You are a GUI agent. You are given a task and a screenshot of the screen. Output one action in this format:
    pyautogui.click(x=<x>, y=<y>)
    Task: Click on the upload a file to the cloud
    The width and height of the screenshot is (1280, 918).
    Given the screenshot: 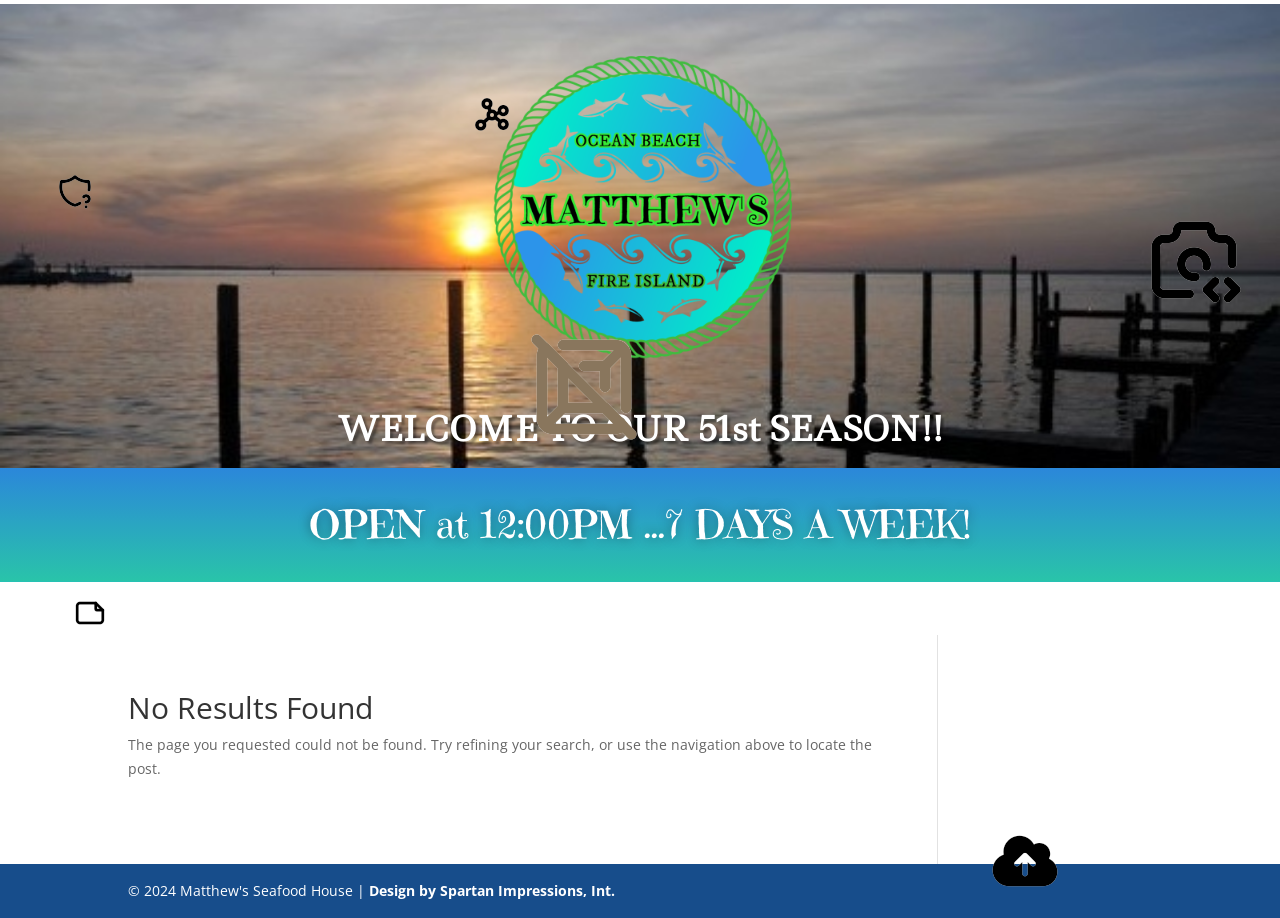 What is the action you would take?
    pyautogui.click(x=1025, y=861)
    